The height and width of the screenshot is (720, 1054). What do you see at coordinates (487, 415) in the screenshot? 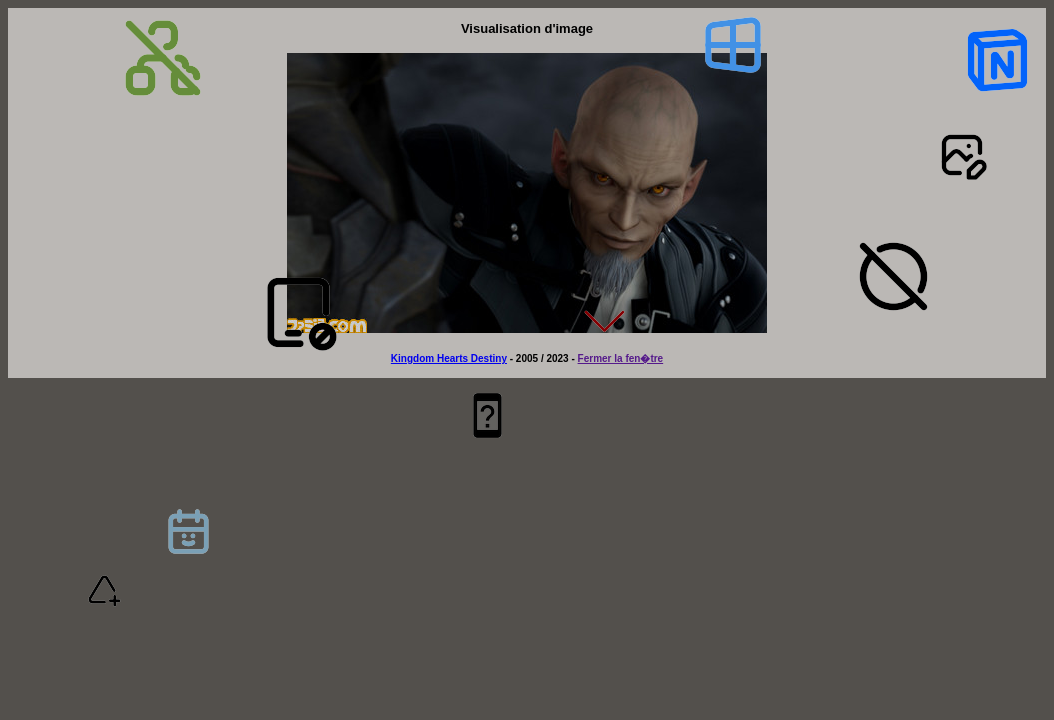
I see `unknown or unrecognized device connected` at bounding box center [487, 415].